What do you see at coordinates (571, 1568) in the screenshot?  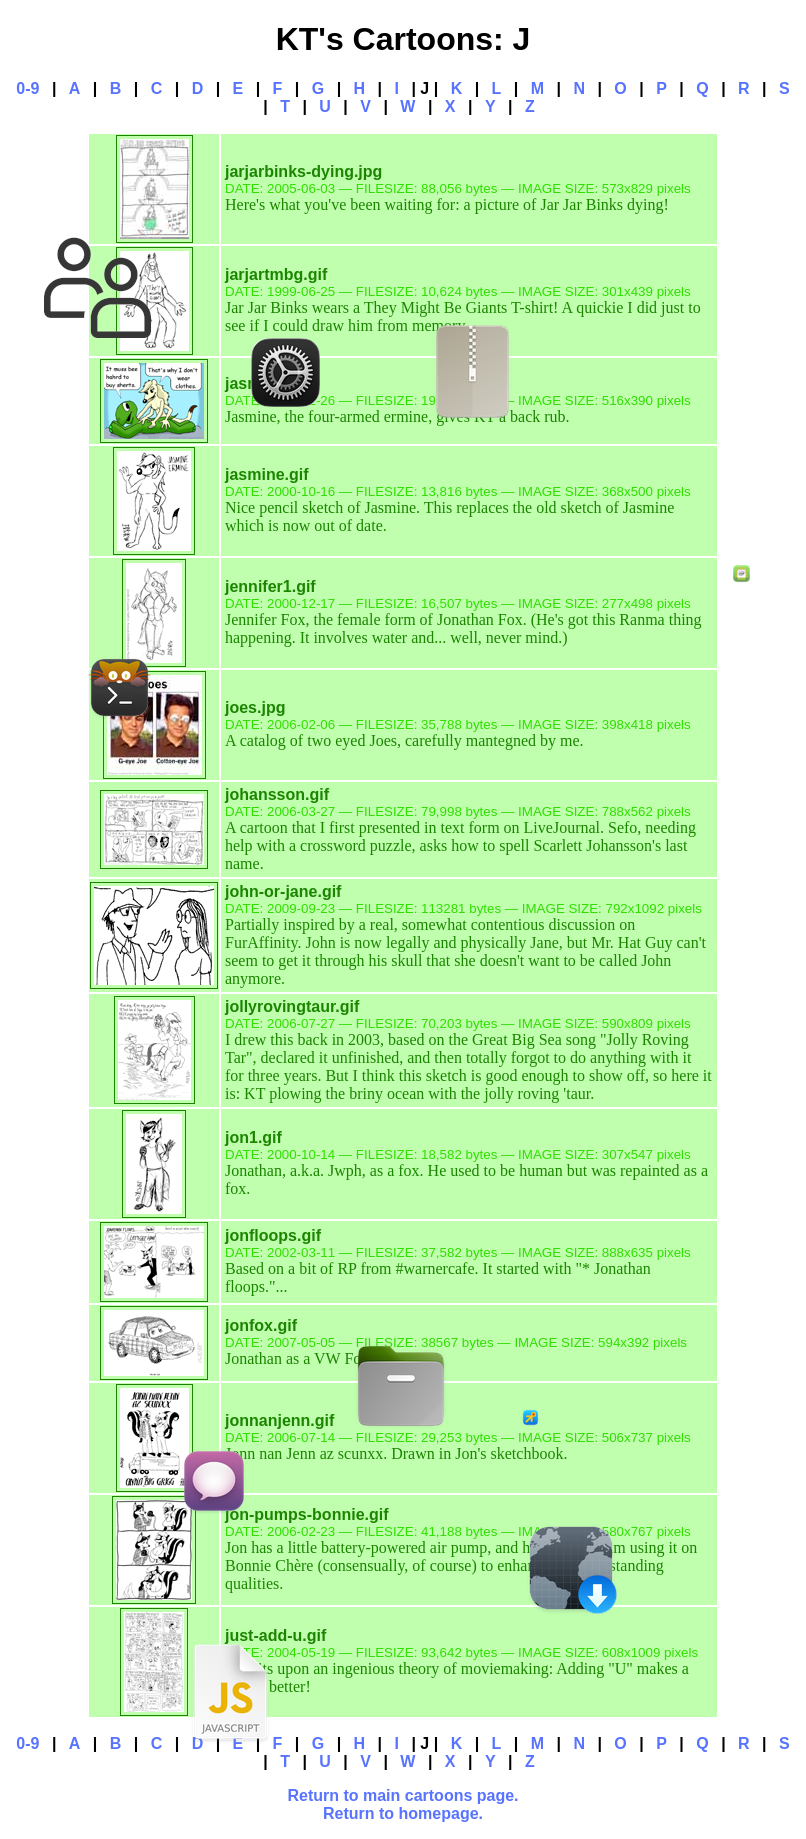 I see `open xdman download manager` at bounding box center [571, 1568].